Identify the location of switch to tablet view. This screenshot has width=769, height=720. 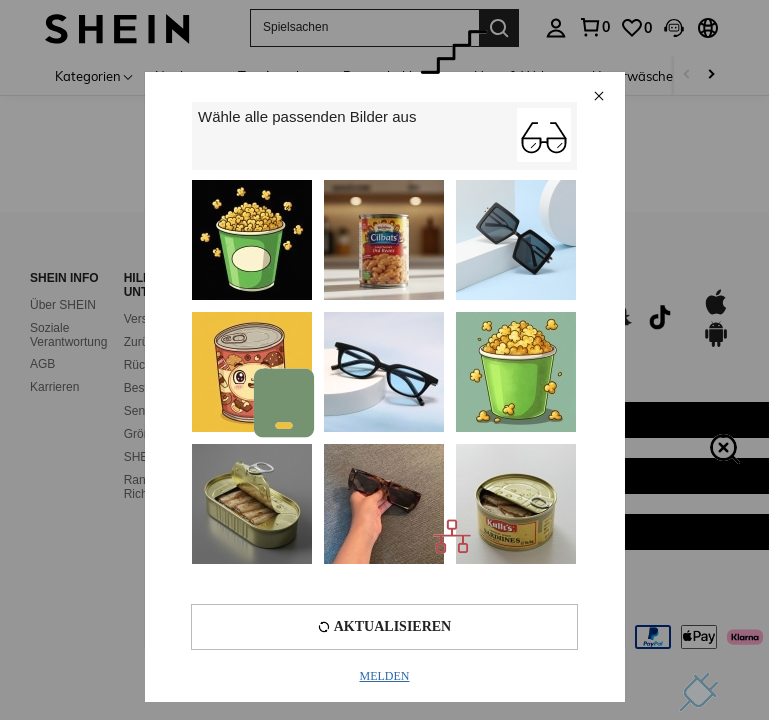
(284, 403).